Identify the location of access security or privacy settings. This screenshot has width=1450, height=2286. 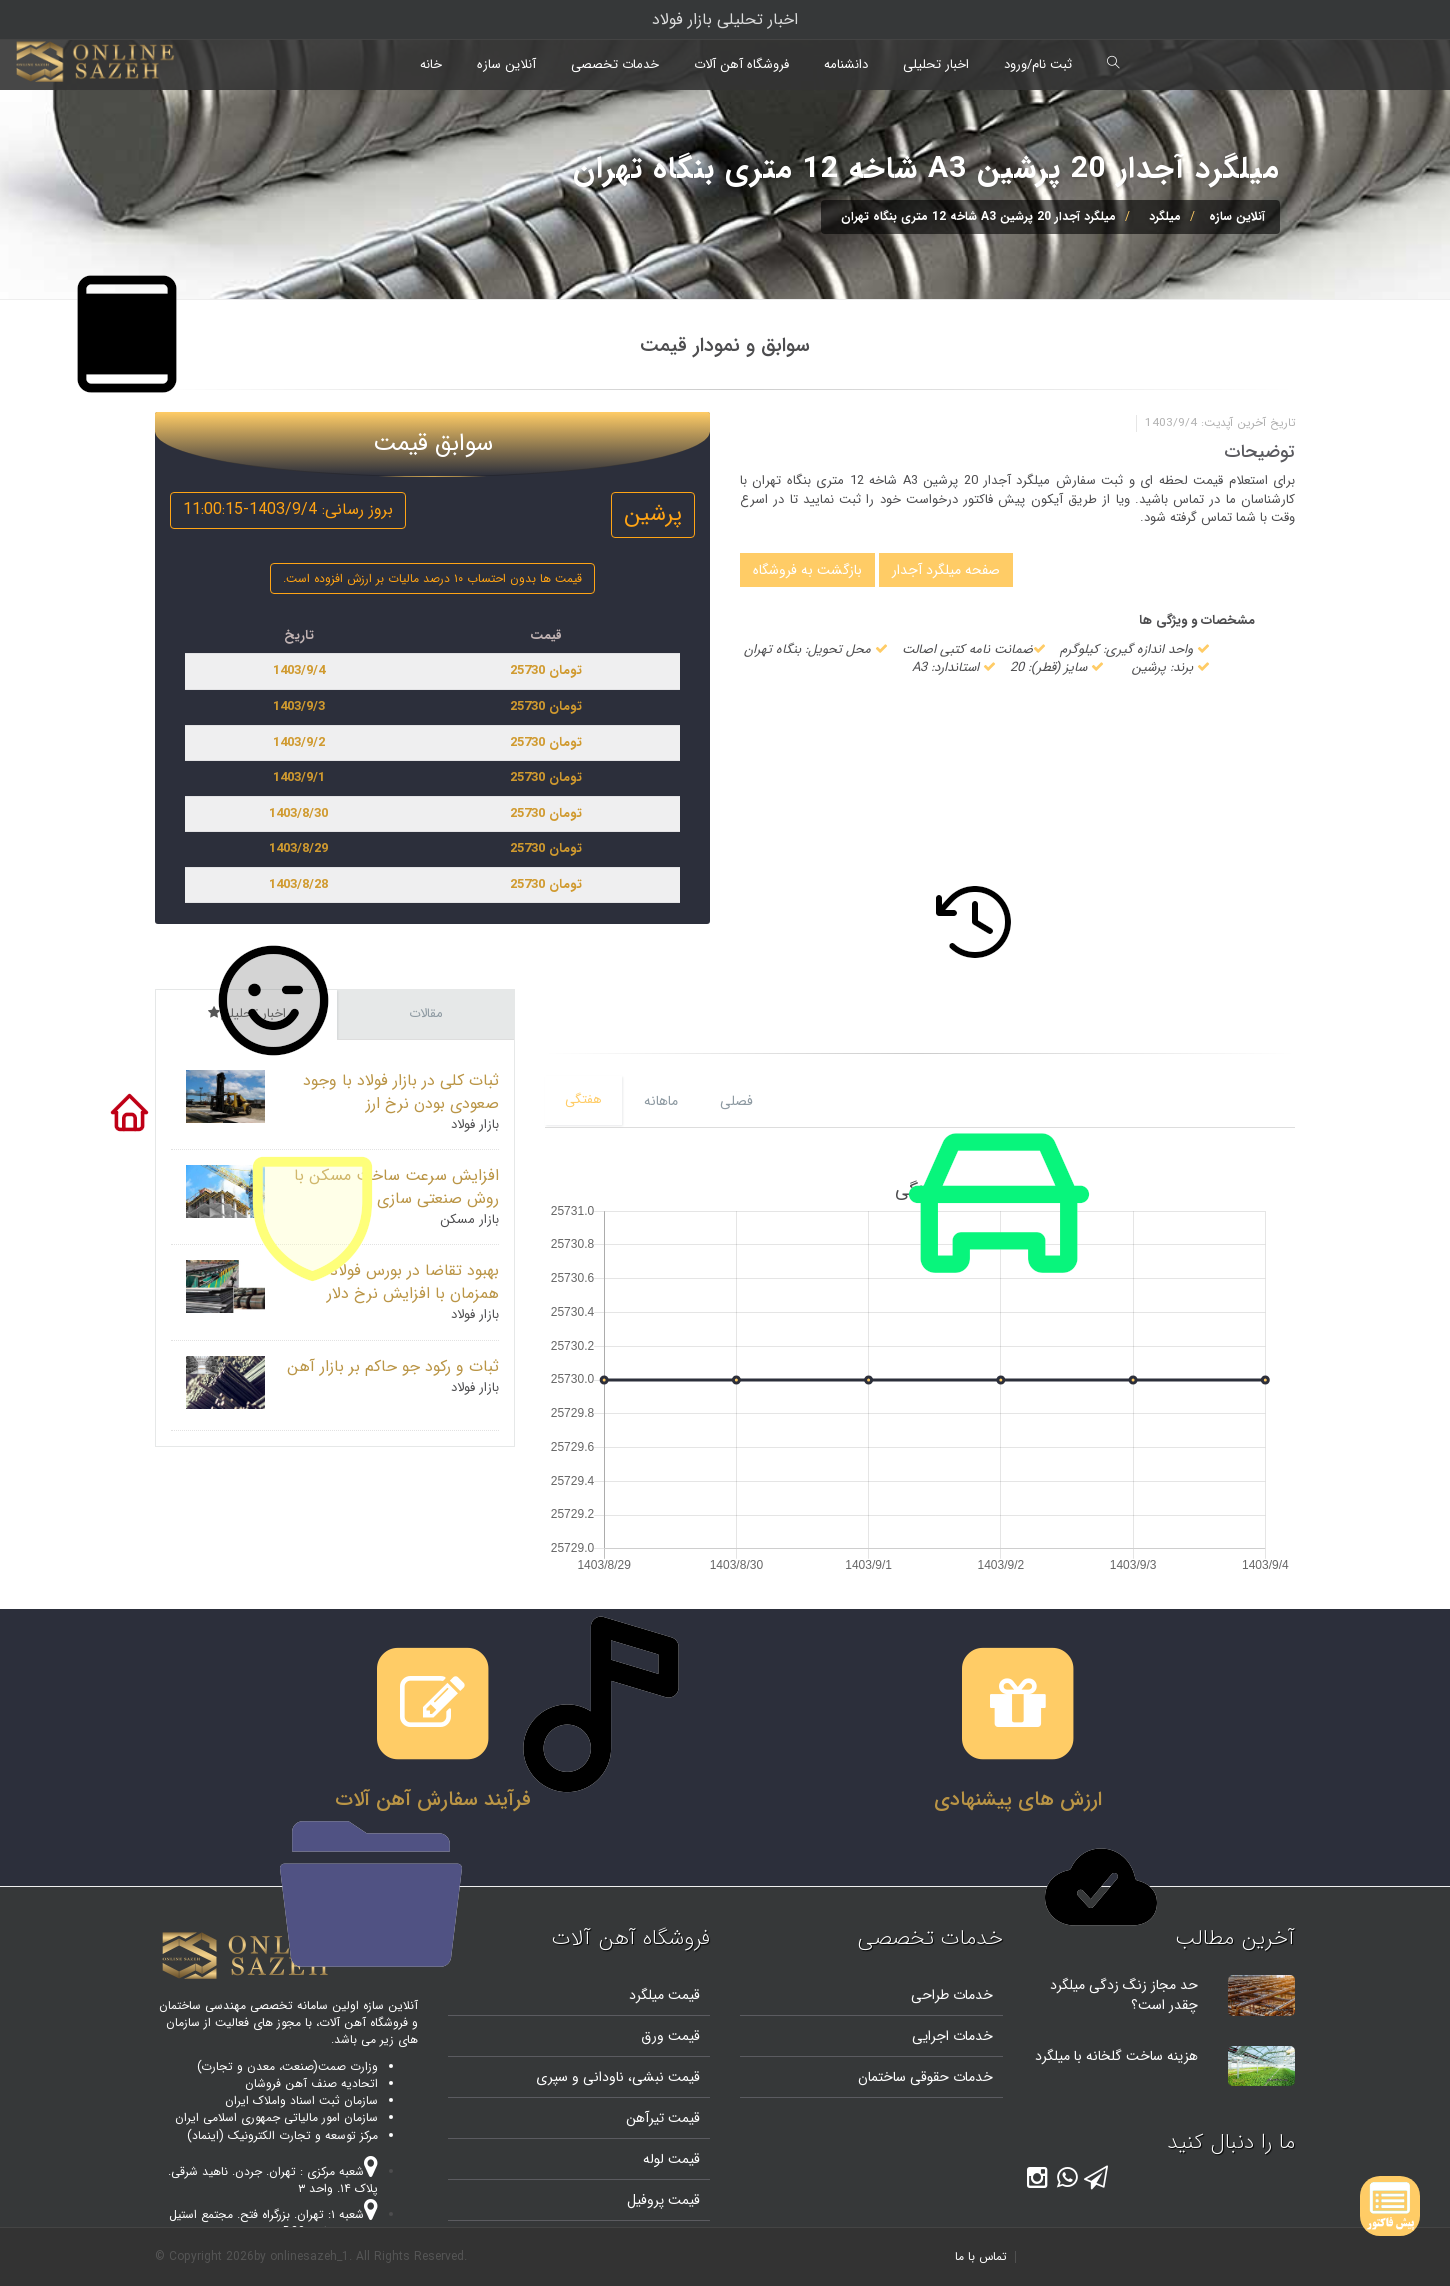
(312, 1211).